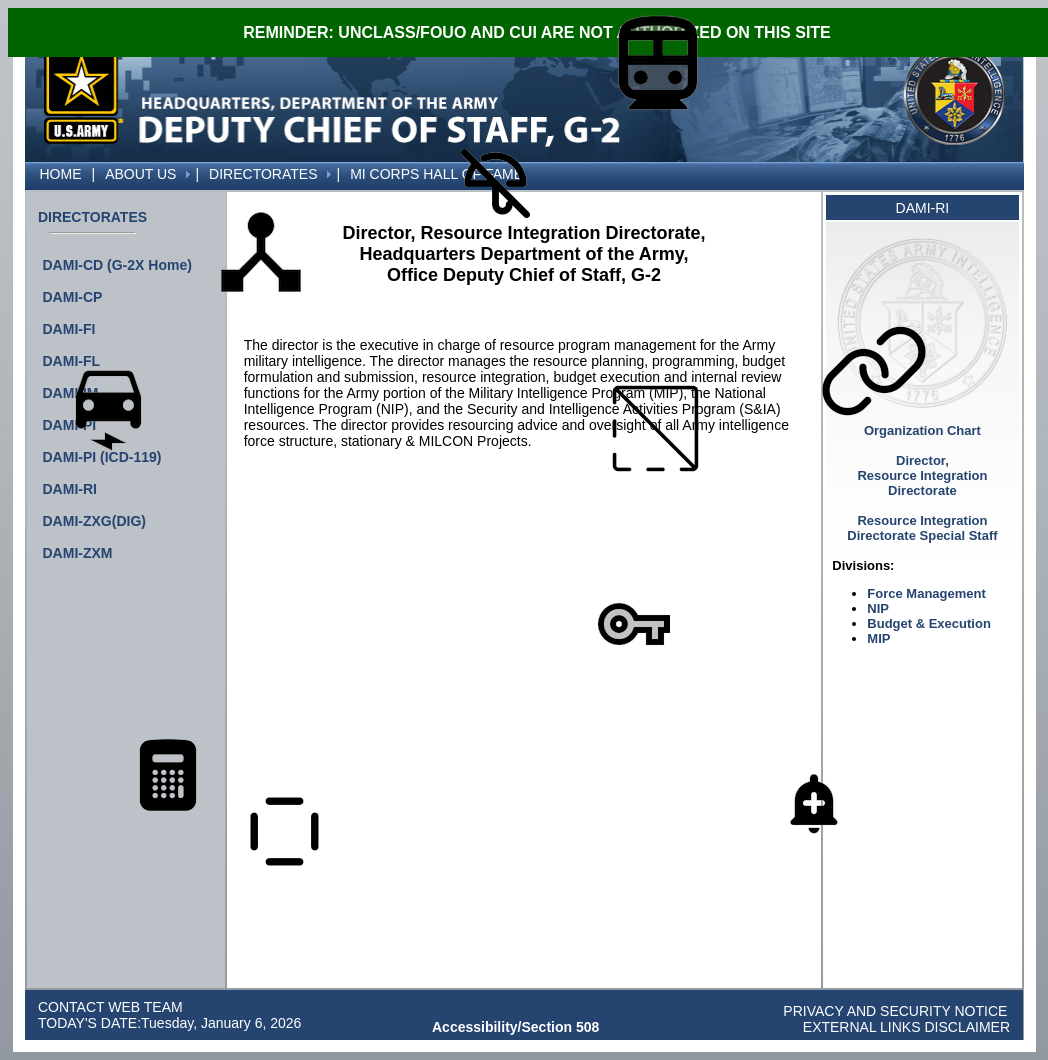 The height and width of the screenshot is (1060, 1048). What do you see at coordinates (814, 803) in the screenshot?
I see `add a new alert or notification` at bounding box center [814, 803].